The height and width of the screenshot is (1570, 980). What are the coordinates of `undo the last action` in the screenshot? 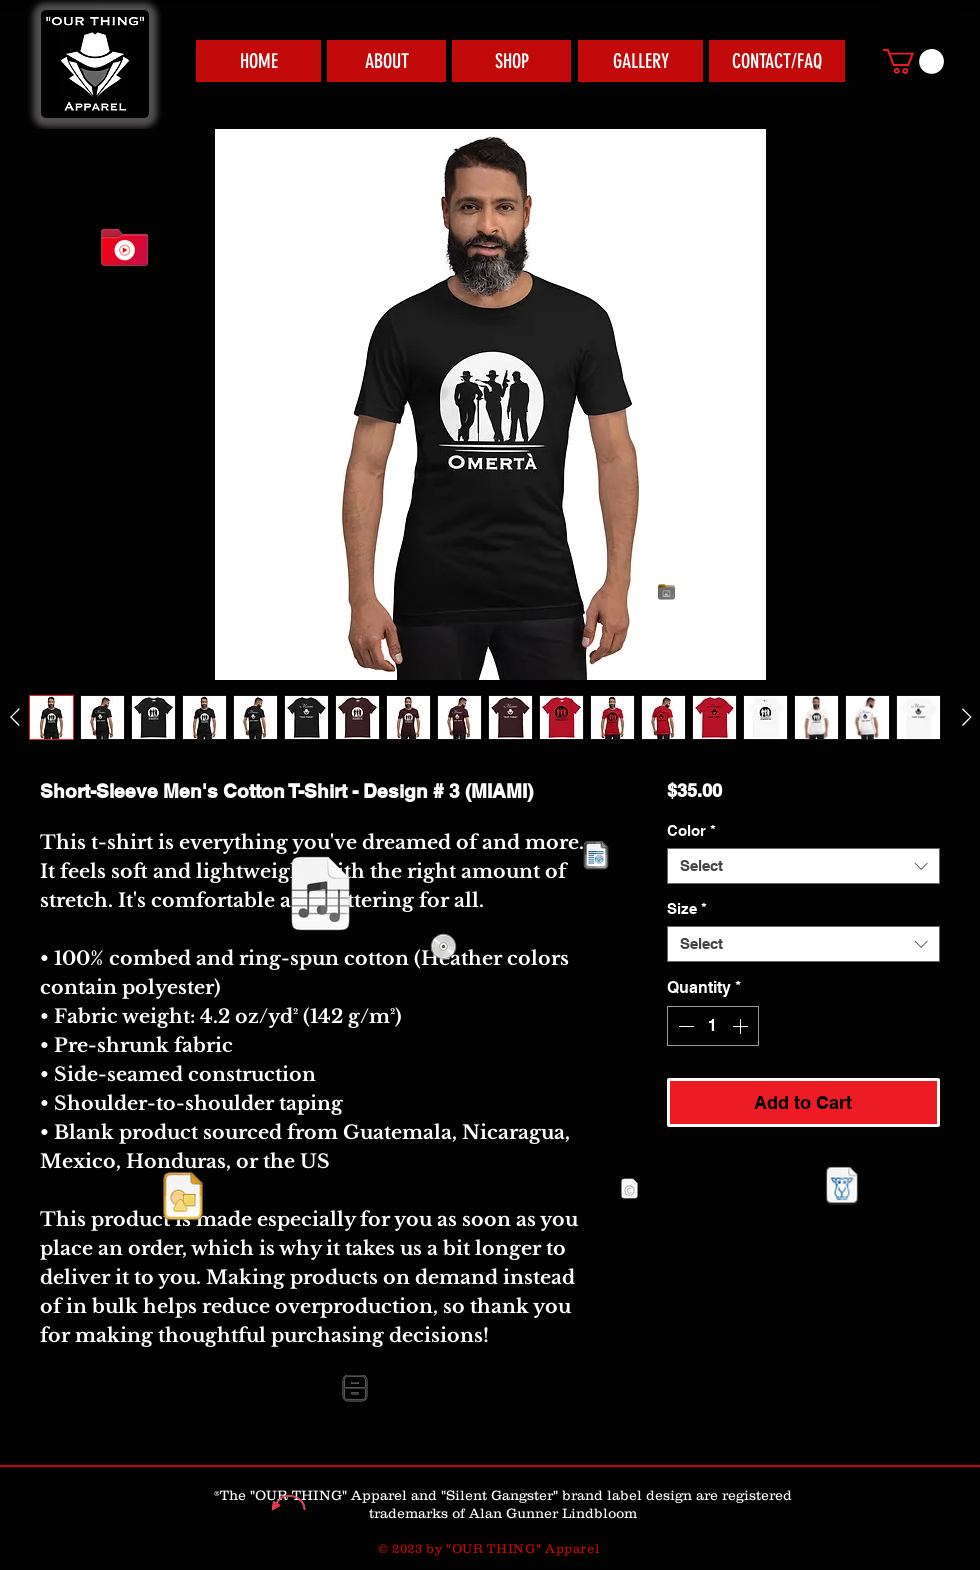 It's located at (288, 1502).